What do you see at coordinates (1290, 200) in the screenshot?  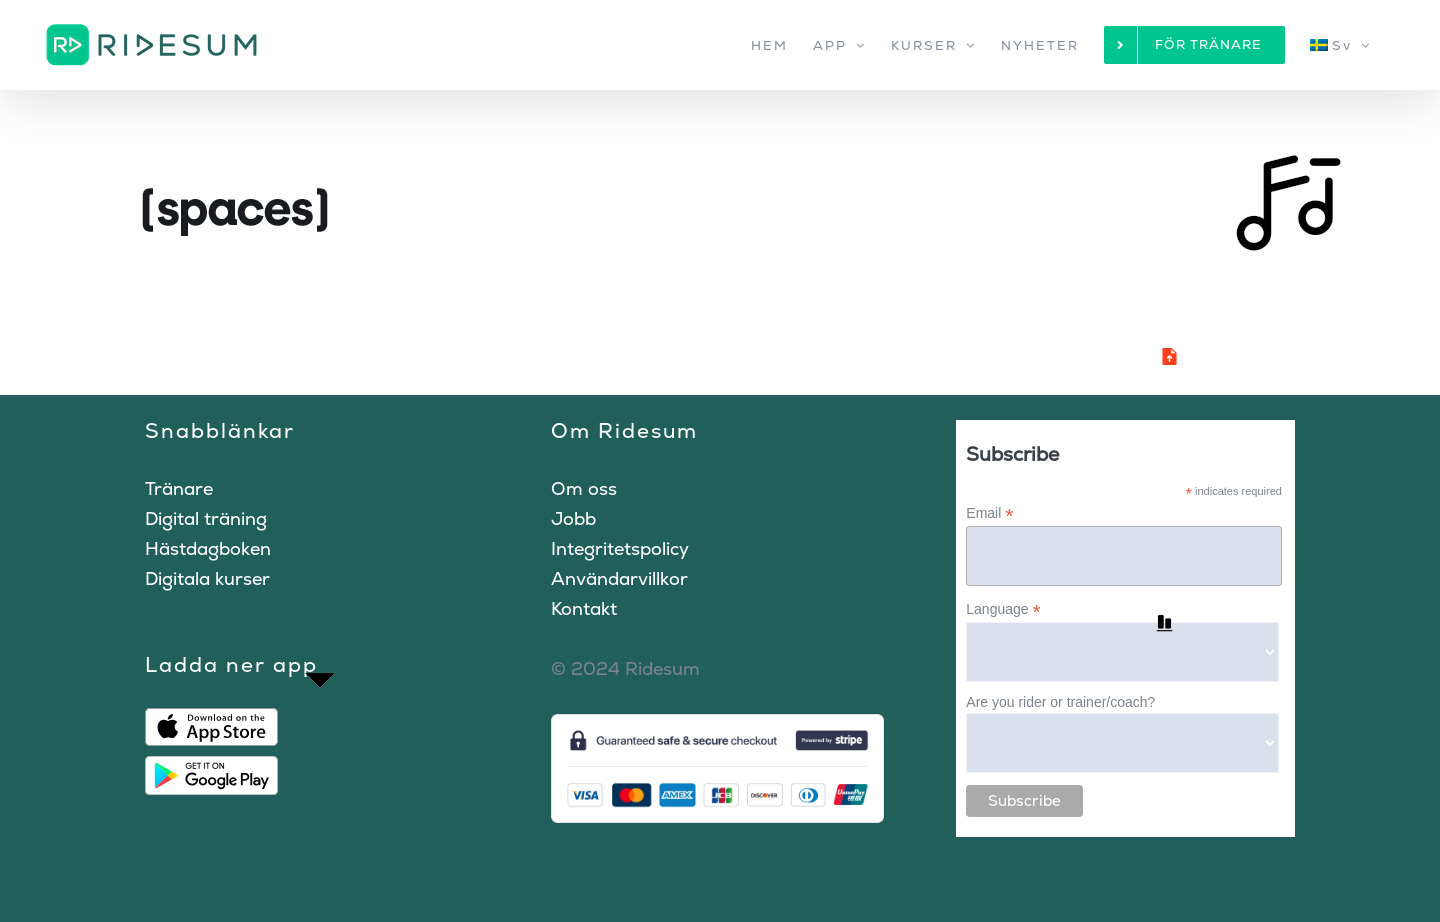 I see `remove a song from playlist` at bounding box center [1290, 200].